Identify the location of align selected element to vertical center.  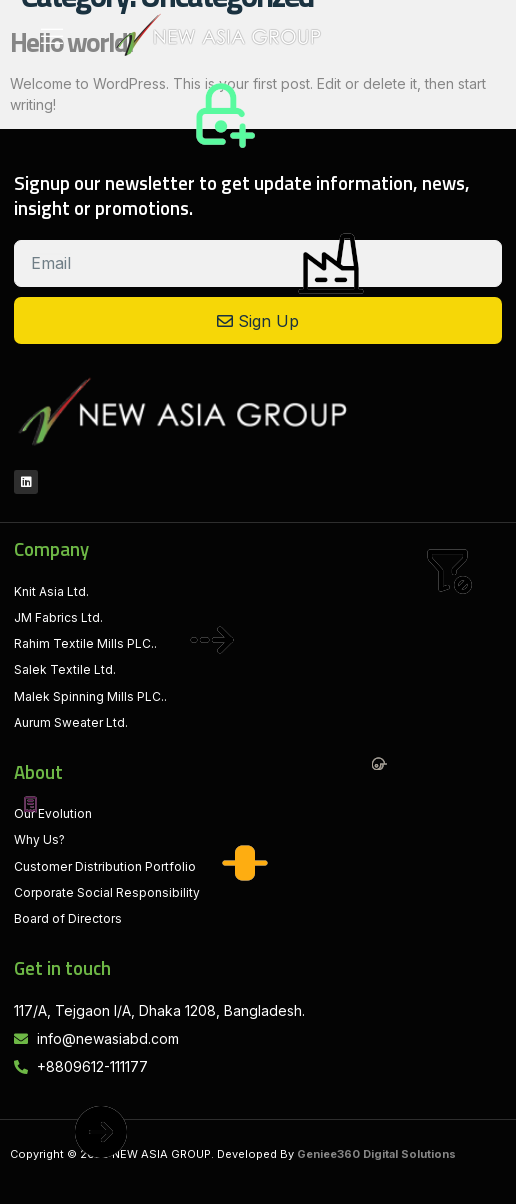
(245, 863).